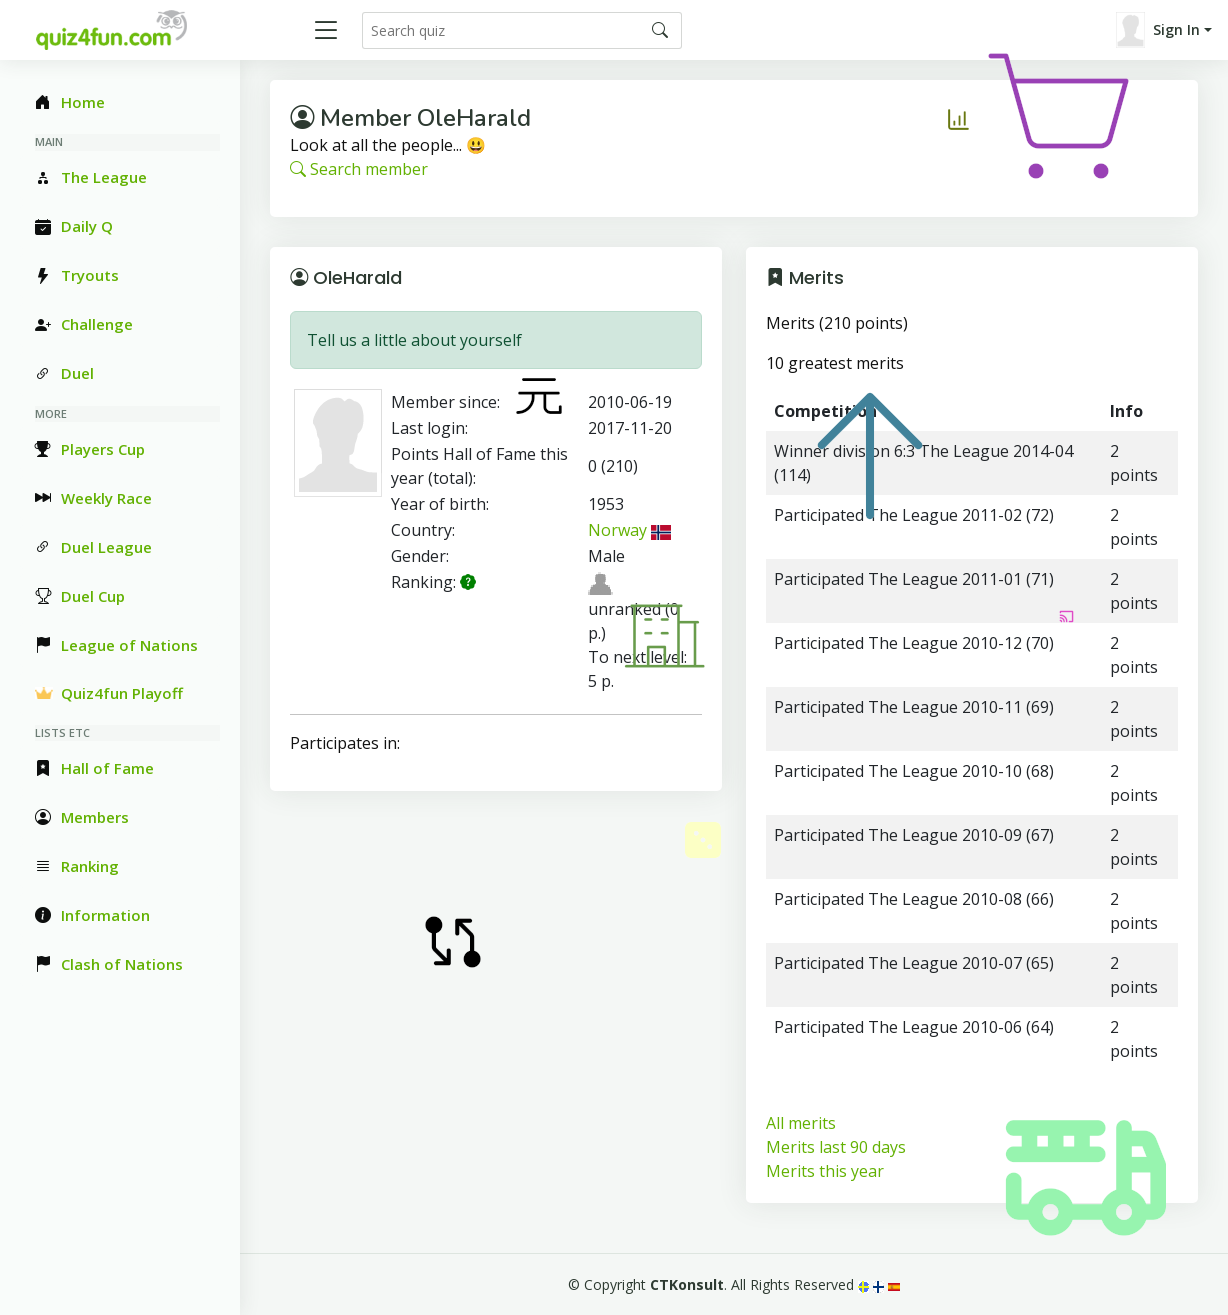 The width and height of the screenshot is (1228, 1315). What do you see at coordinates (453, 942) in the screenshot?
I see `view code differences between branches` at bounding box center [453, 942].